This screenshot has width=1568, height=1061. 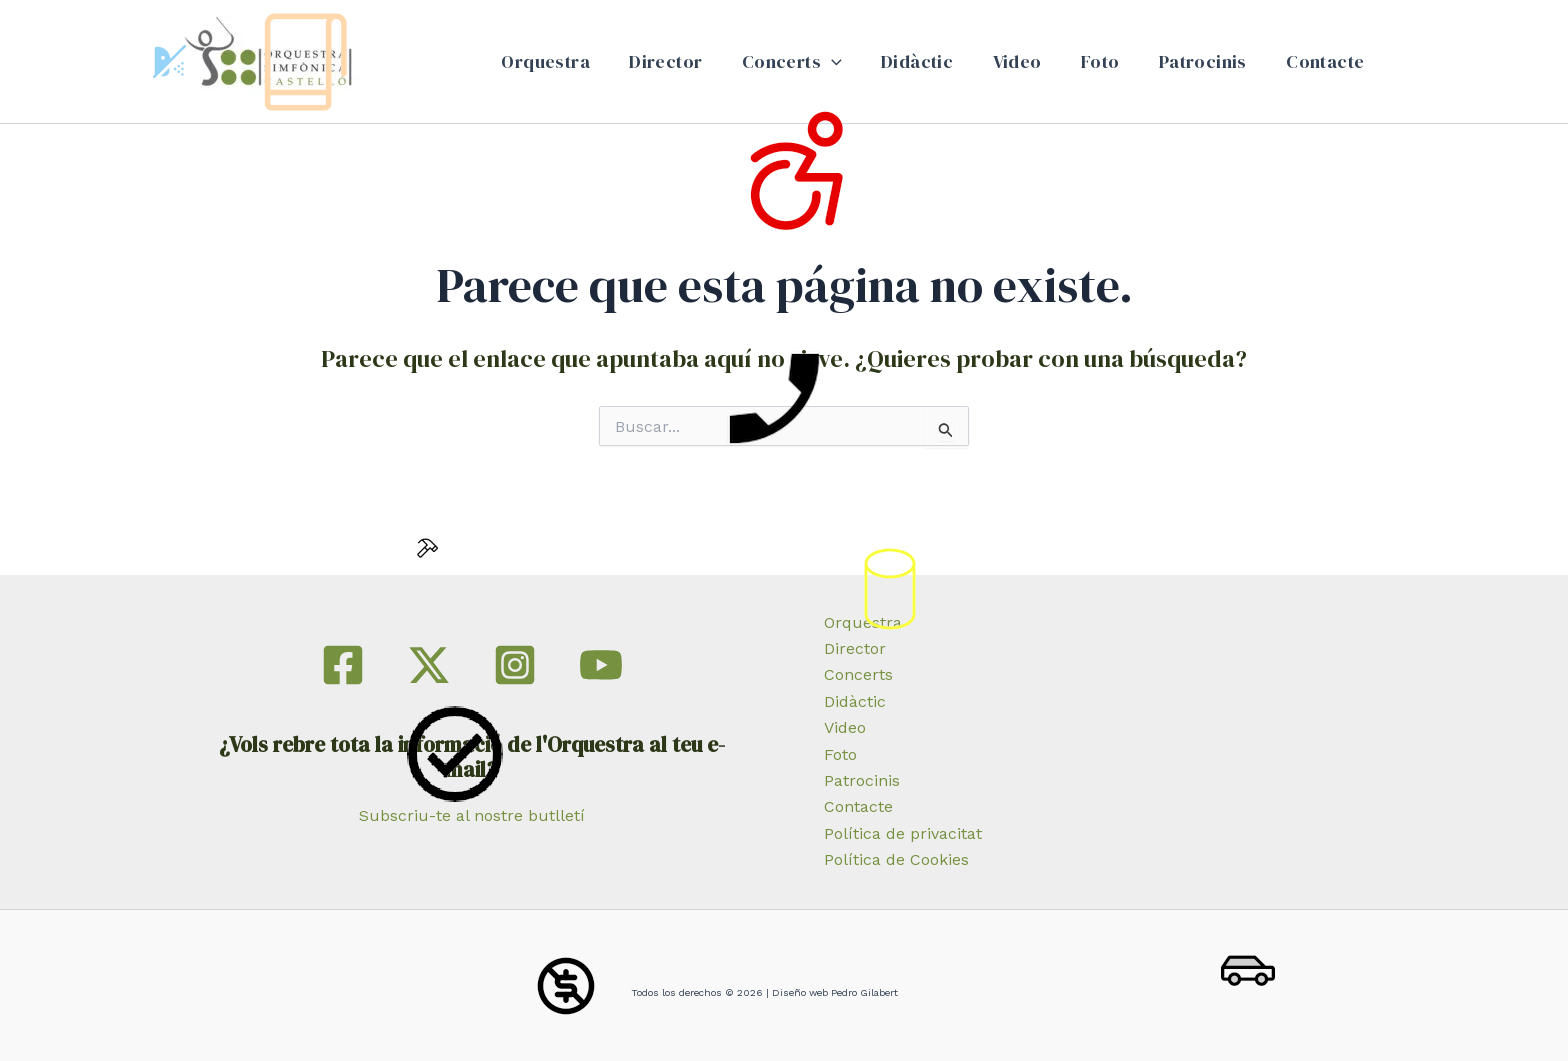 I want to click on indicates a successfully completed action, so click(x=455, y=754).